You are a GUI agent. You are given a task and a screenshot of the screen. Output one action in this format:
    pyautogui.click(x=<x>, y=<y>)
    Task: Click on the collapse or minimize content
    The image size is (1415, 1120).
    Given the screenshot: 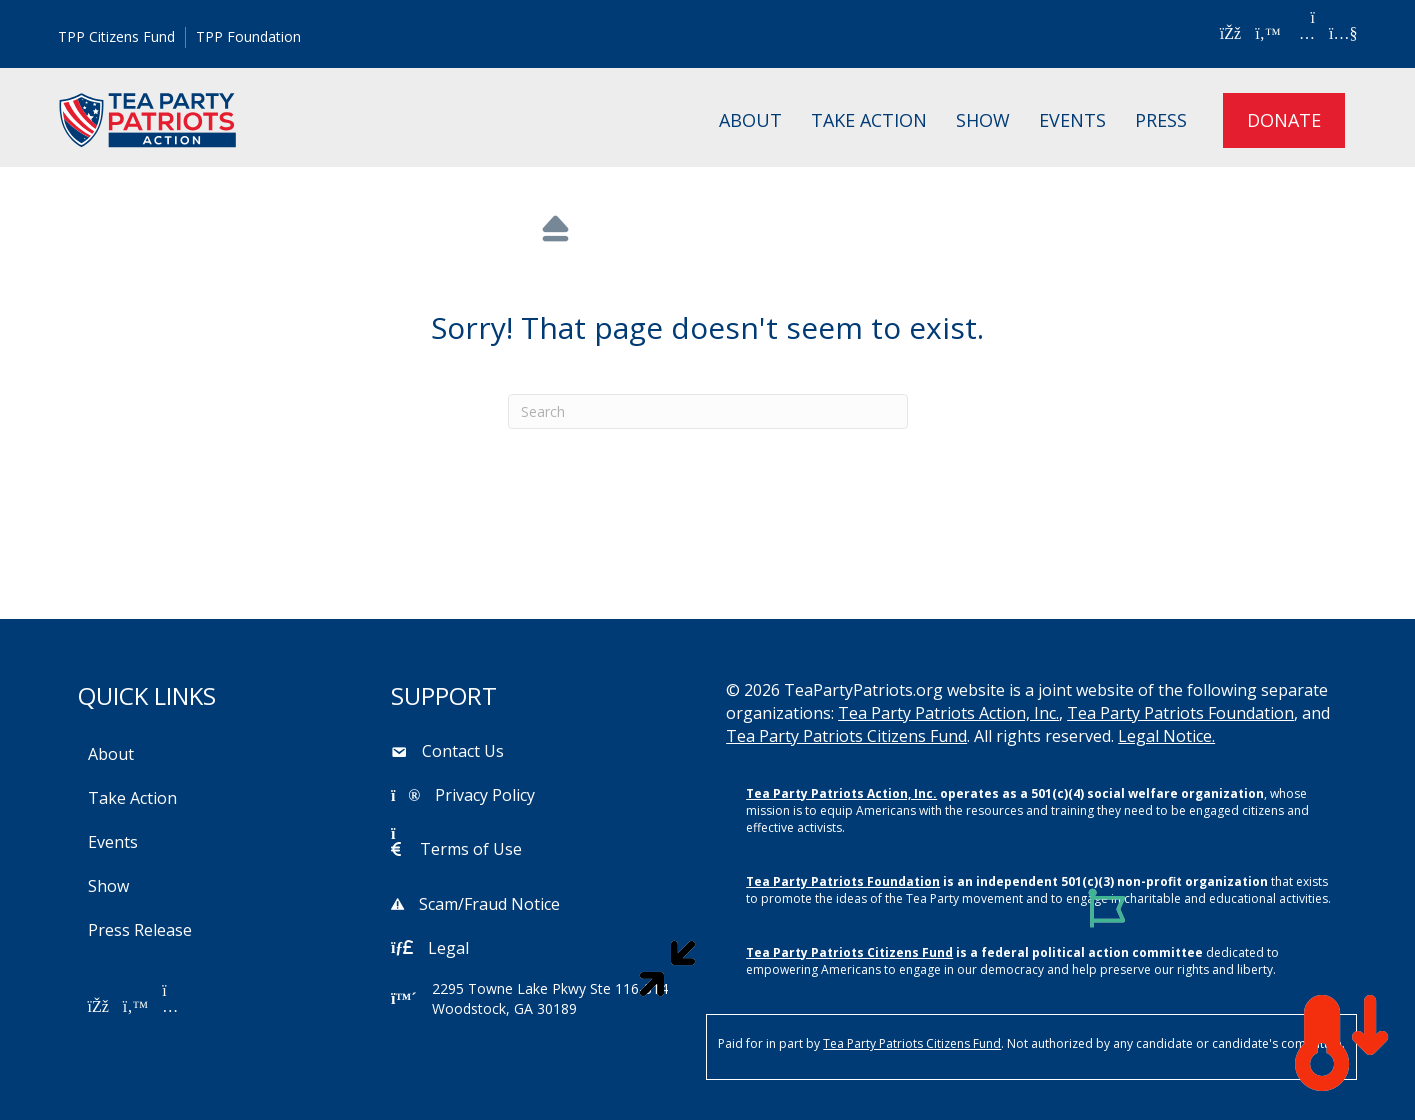 What is the action you would take?
    pyautogui.click(x=667, y=968)
    